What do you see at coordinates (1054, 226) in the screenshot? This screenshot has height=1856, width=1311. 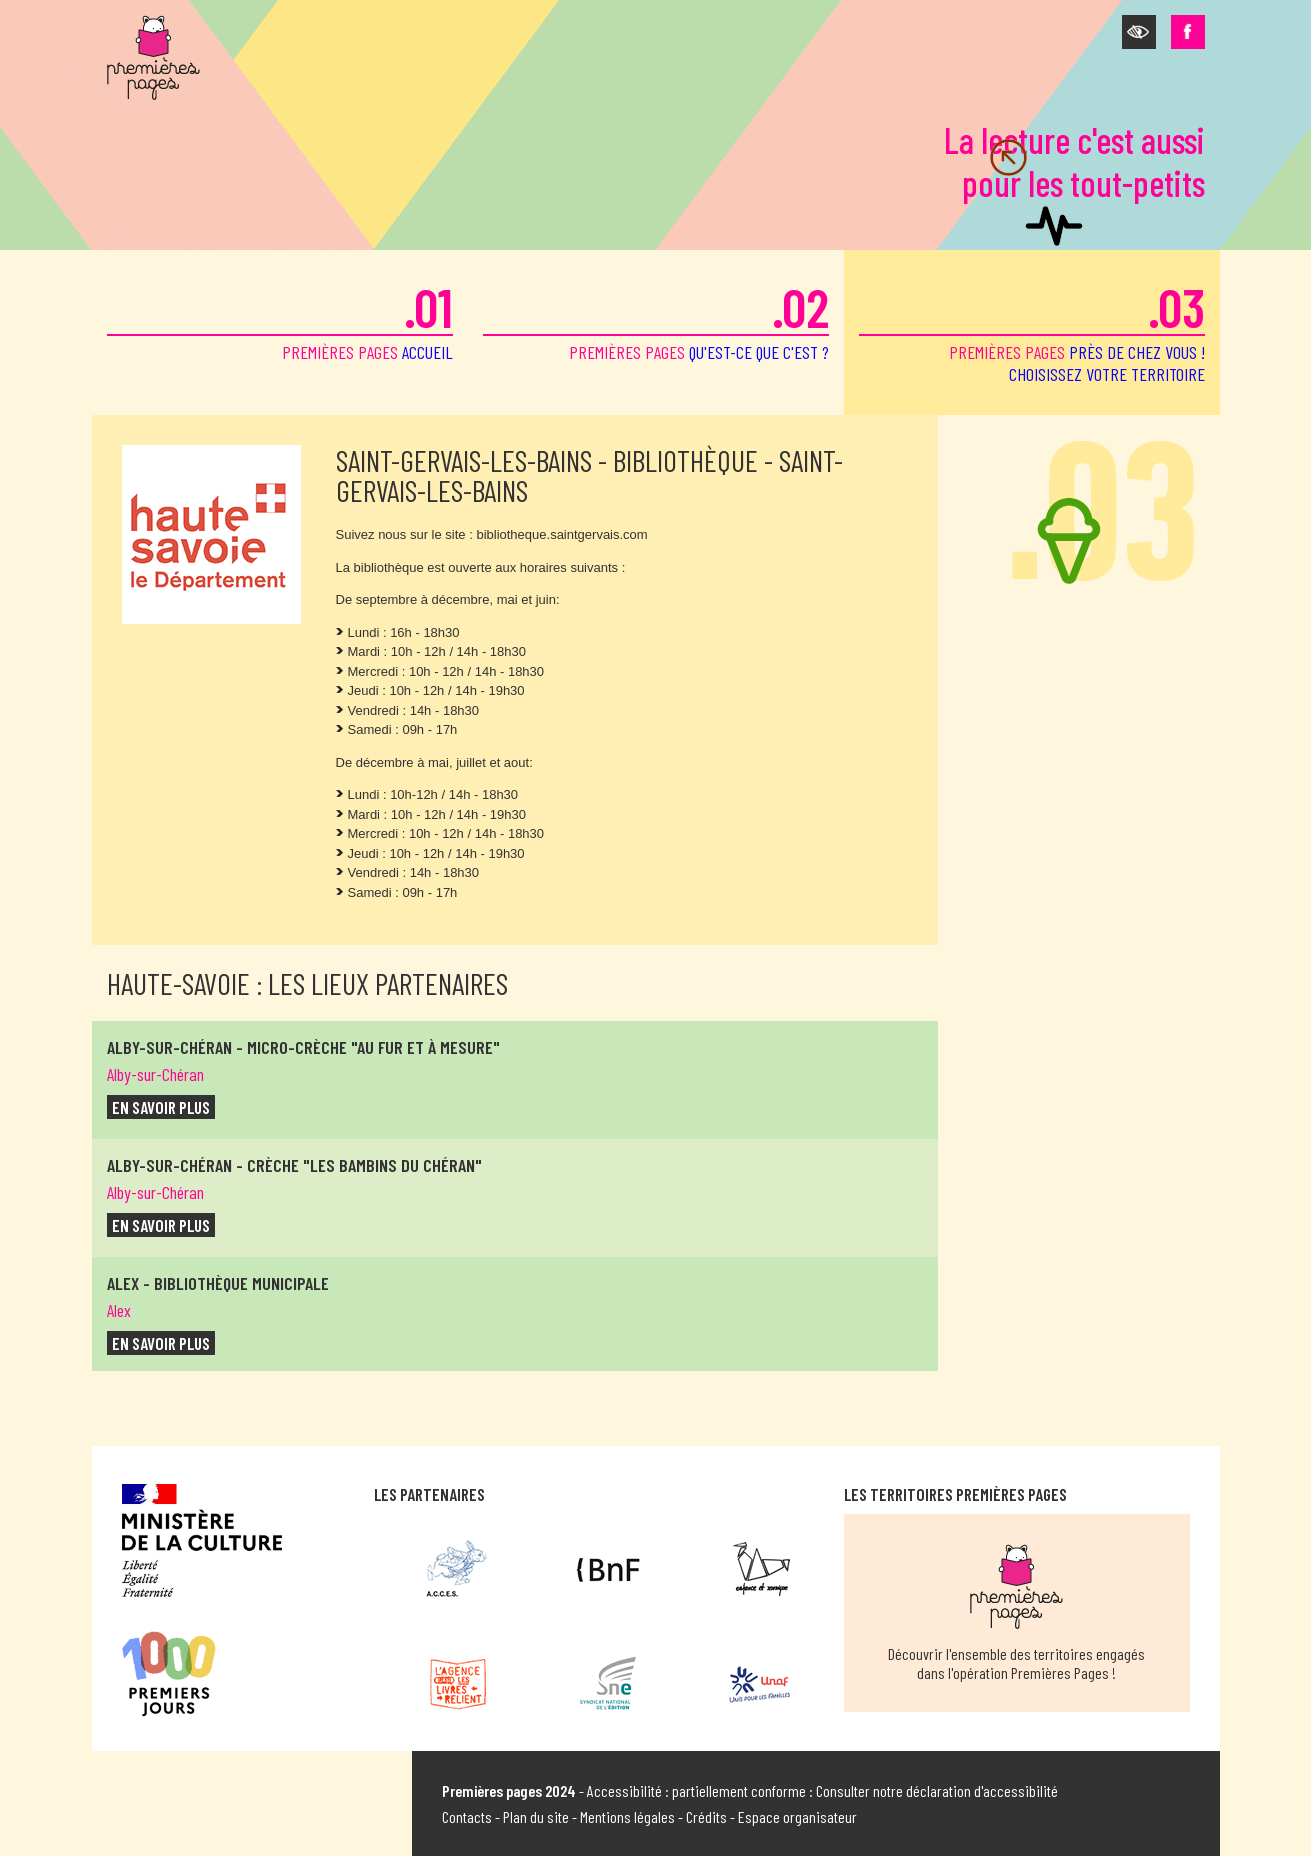 I see `view health or fitness activity` at bounding box center [1054, 226].